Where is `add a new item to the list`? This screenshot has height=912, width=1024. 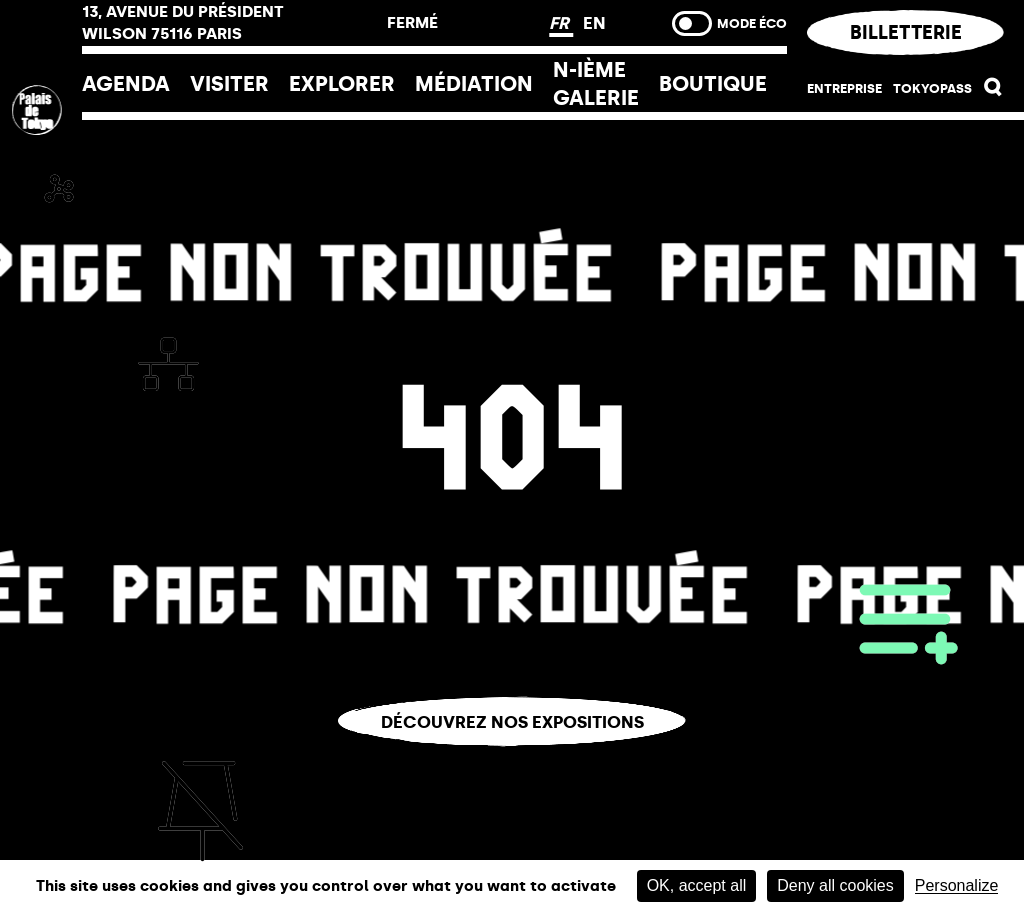
add a new item to the list is located at coordinates (905, 619).